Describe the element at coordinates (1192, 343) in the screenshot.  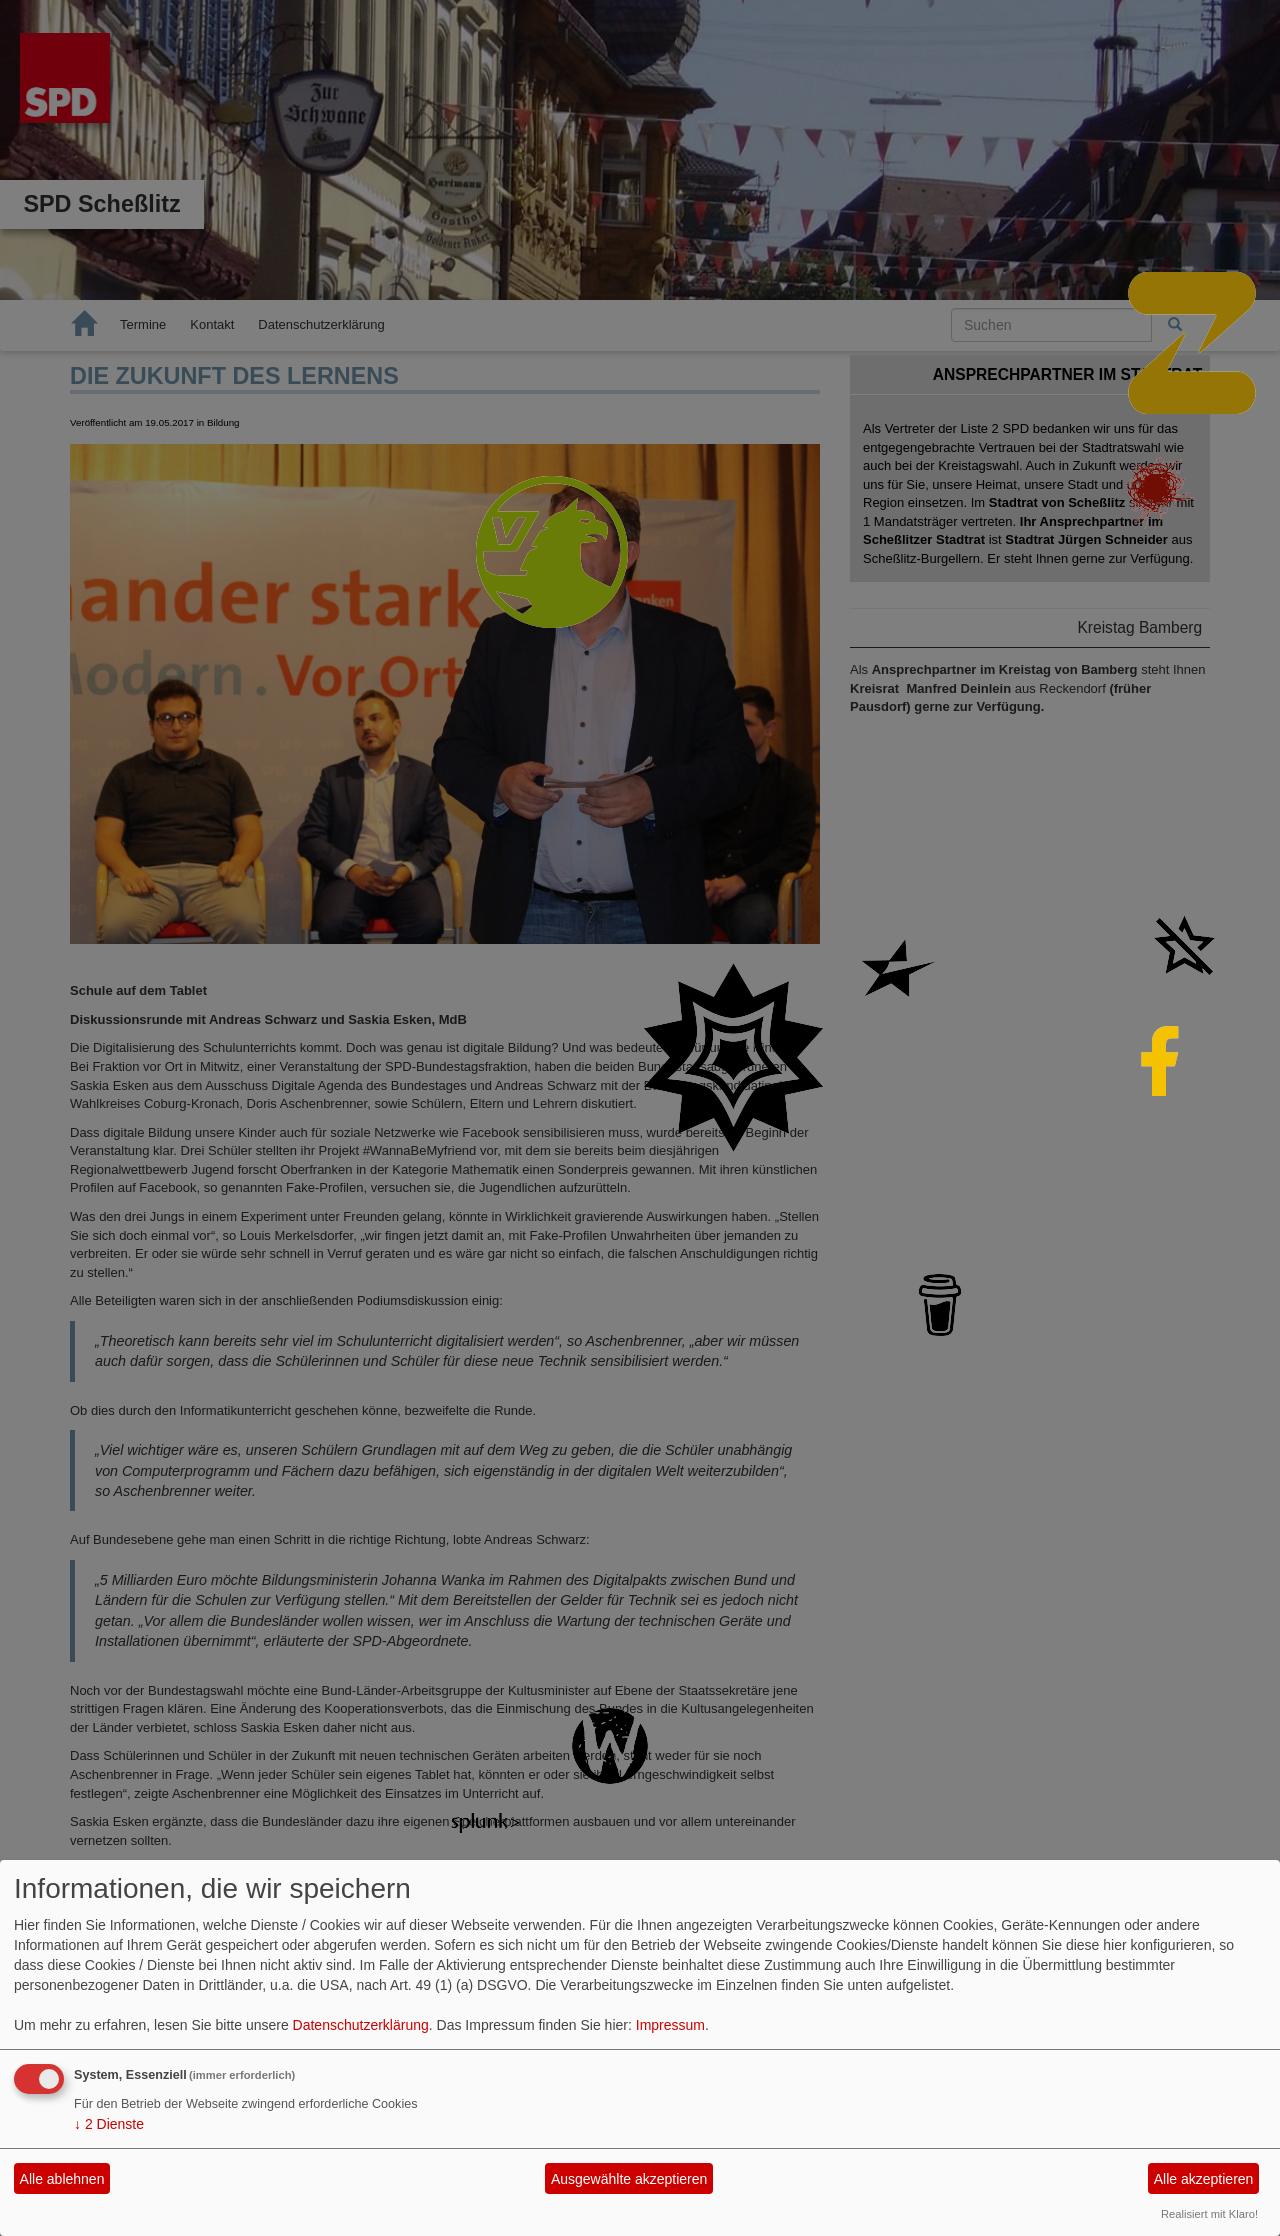
I see `open zulip messaging app` at that location.